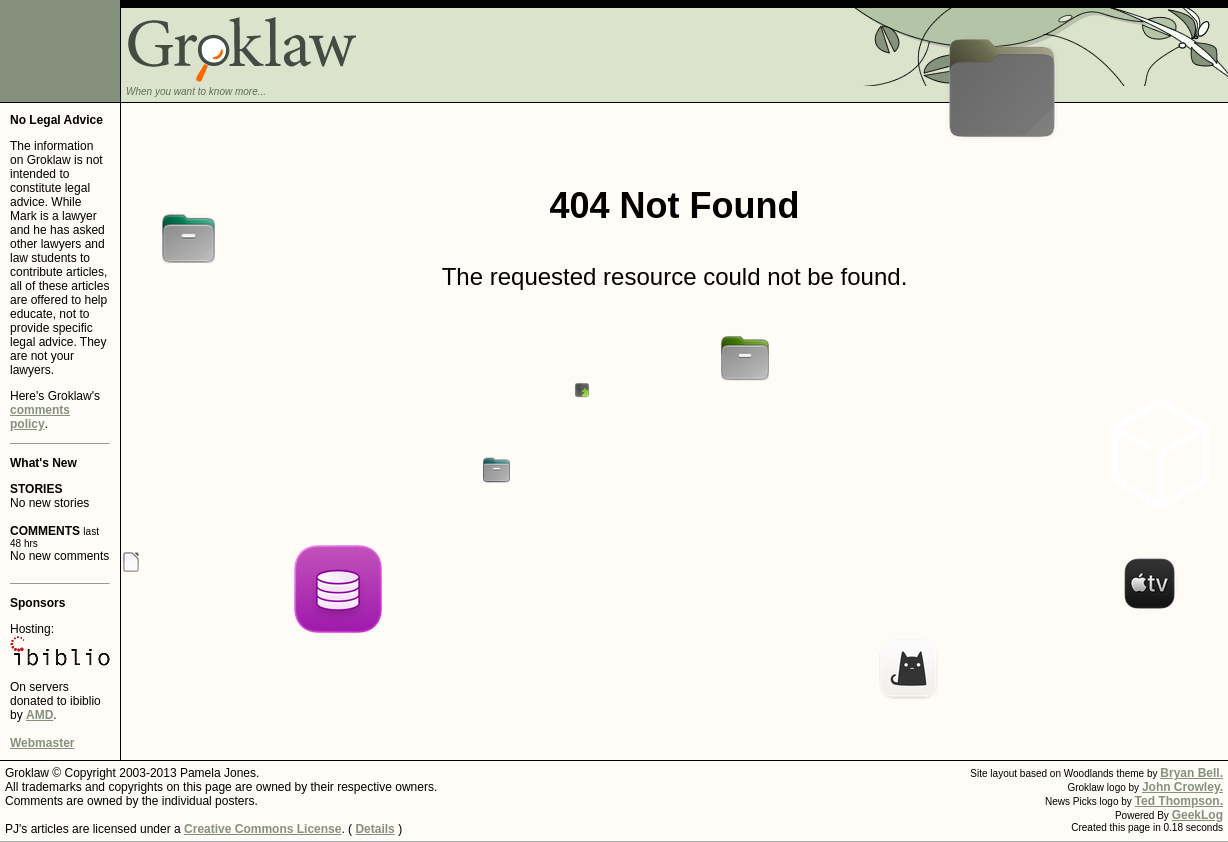 The height and width of the screenshot is (842, 1228). What do you see at coordinates (908, 668) in the screenshot?
I see `open the Clash proxy app` at bounding box center [908, 668].